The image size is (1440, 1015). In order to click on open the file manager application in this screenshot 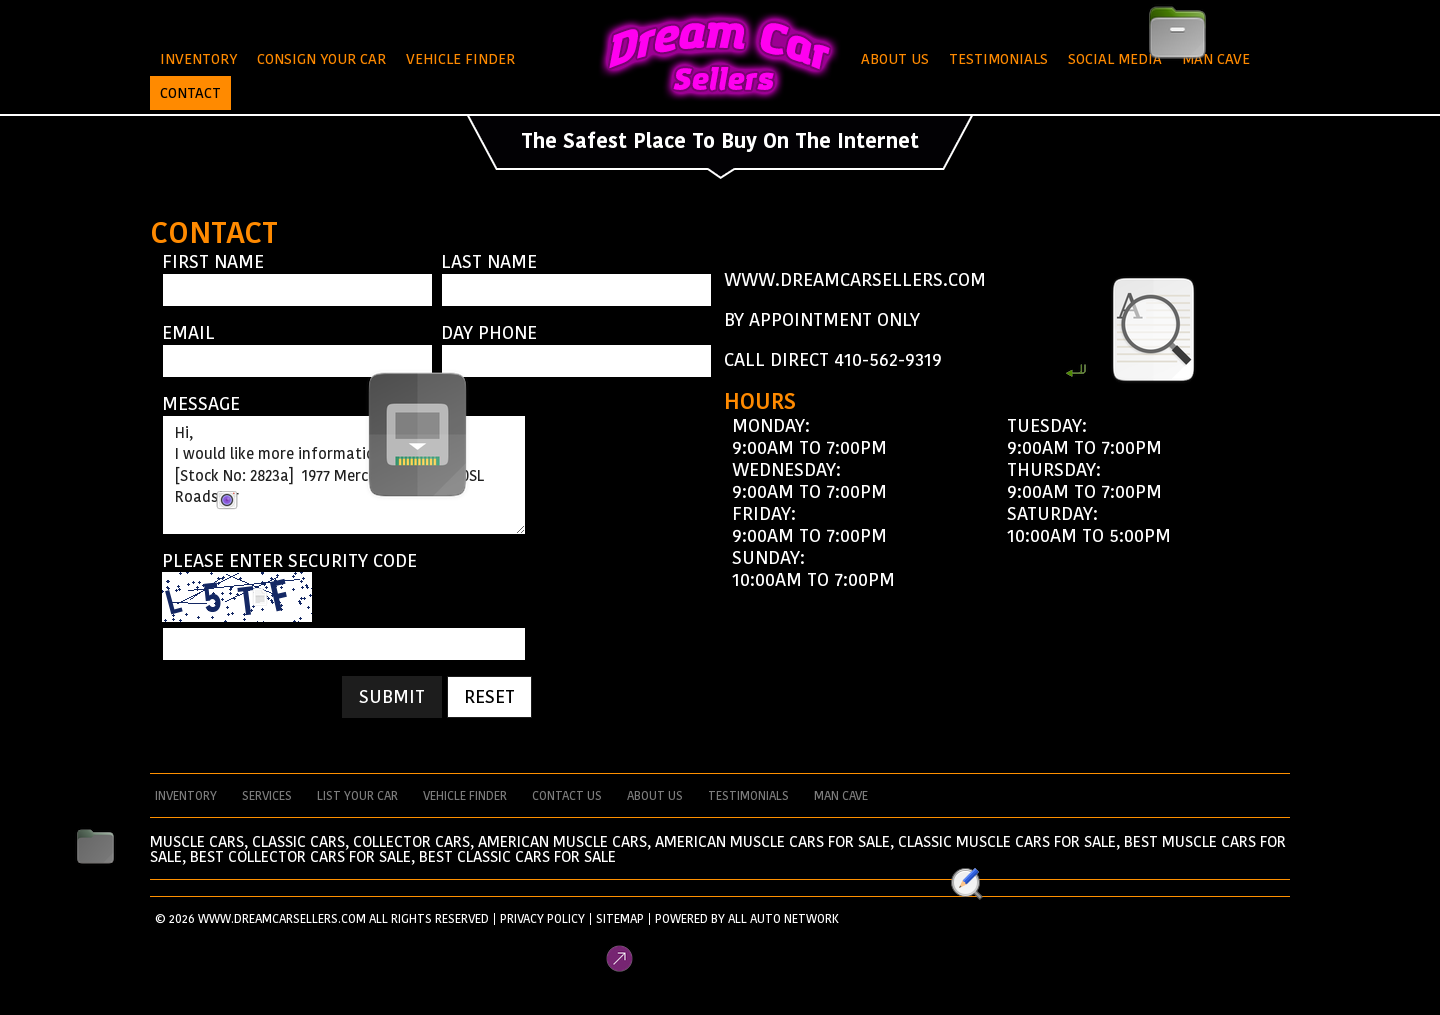, I will do `click(1177, 32)`.